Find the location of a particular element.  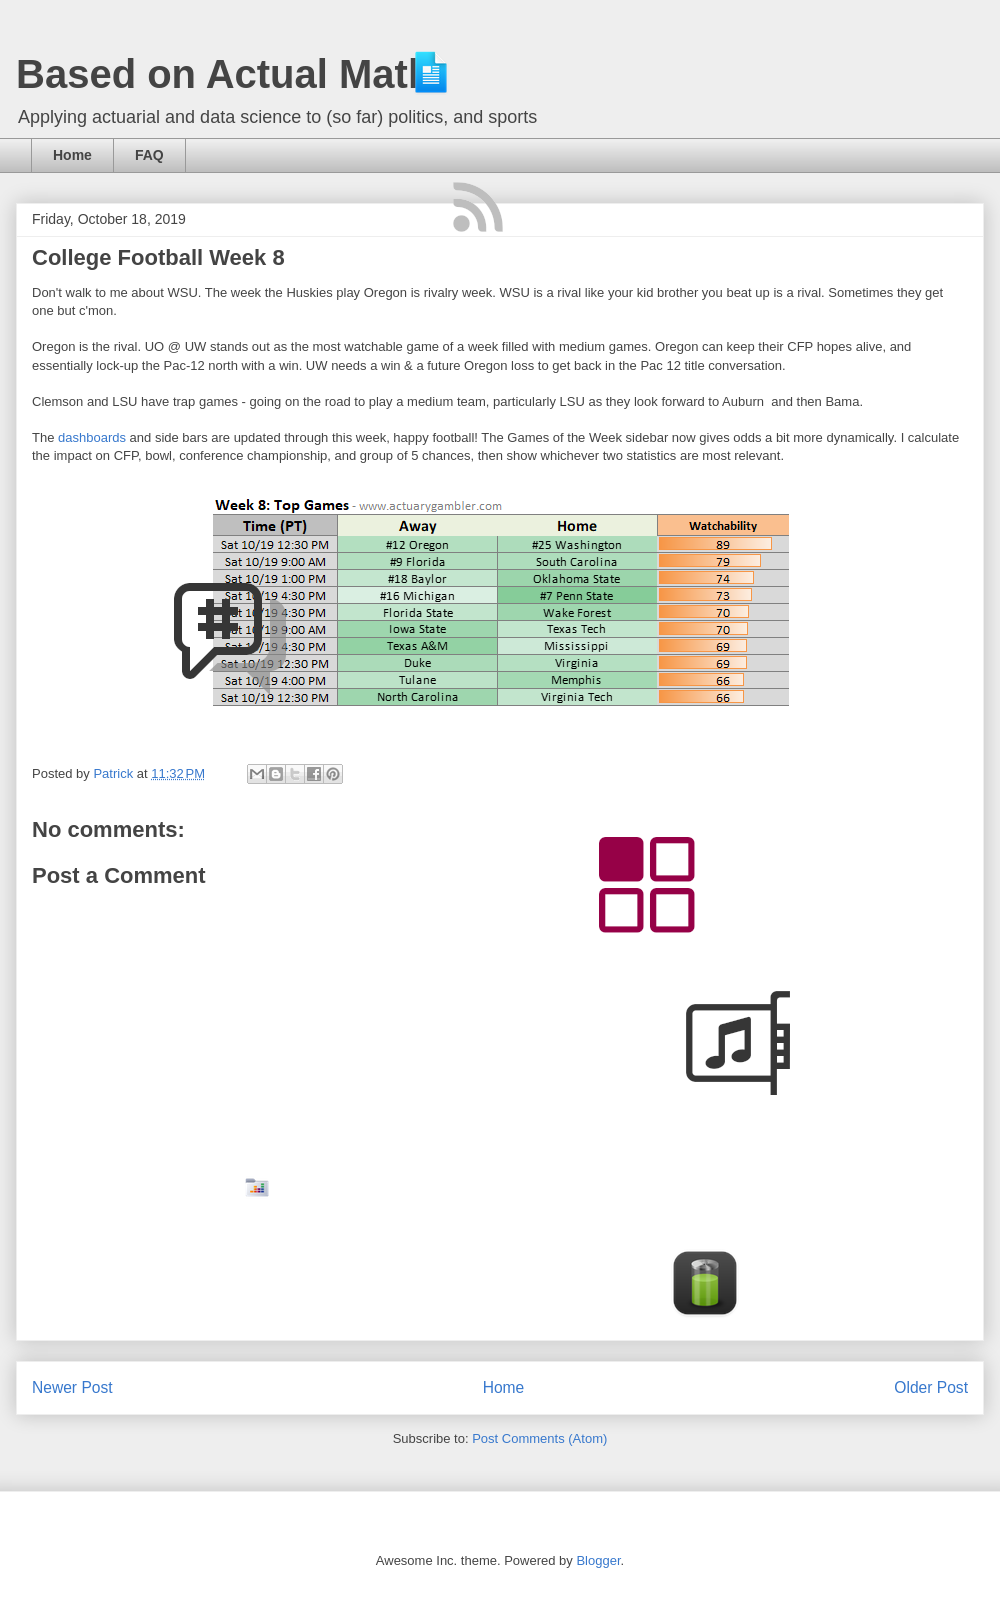

open deezer music folder is located at coordinates (257, 1188).